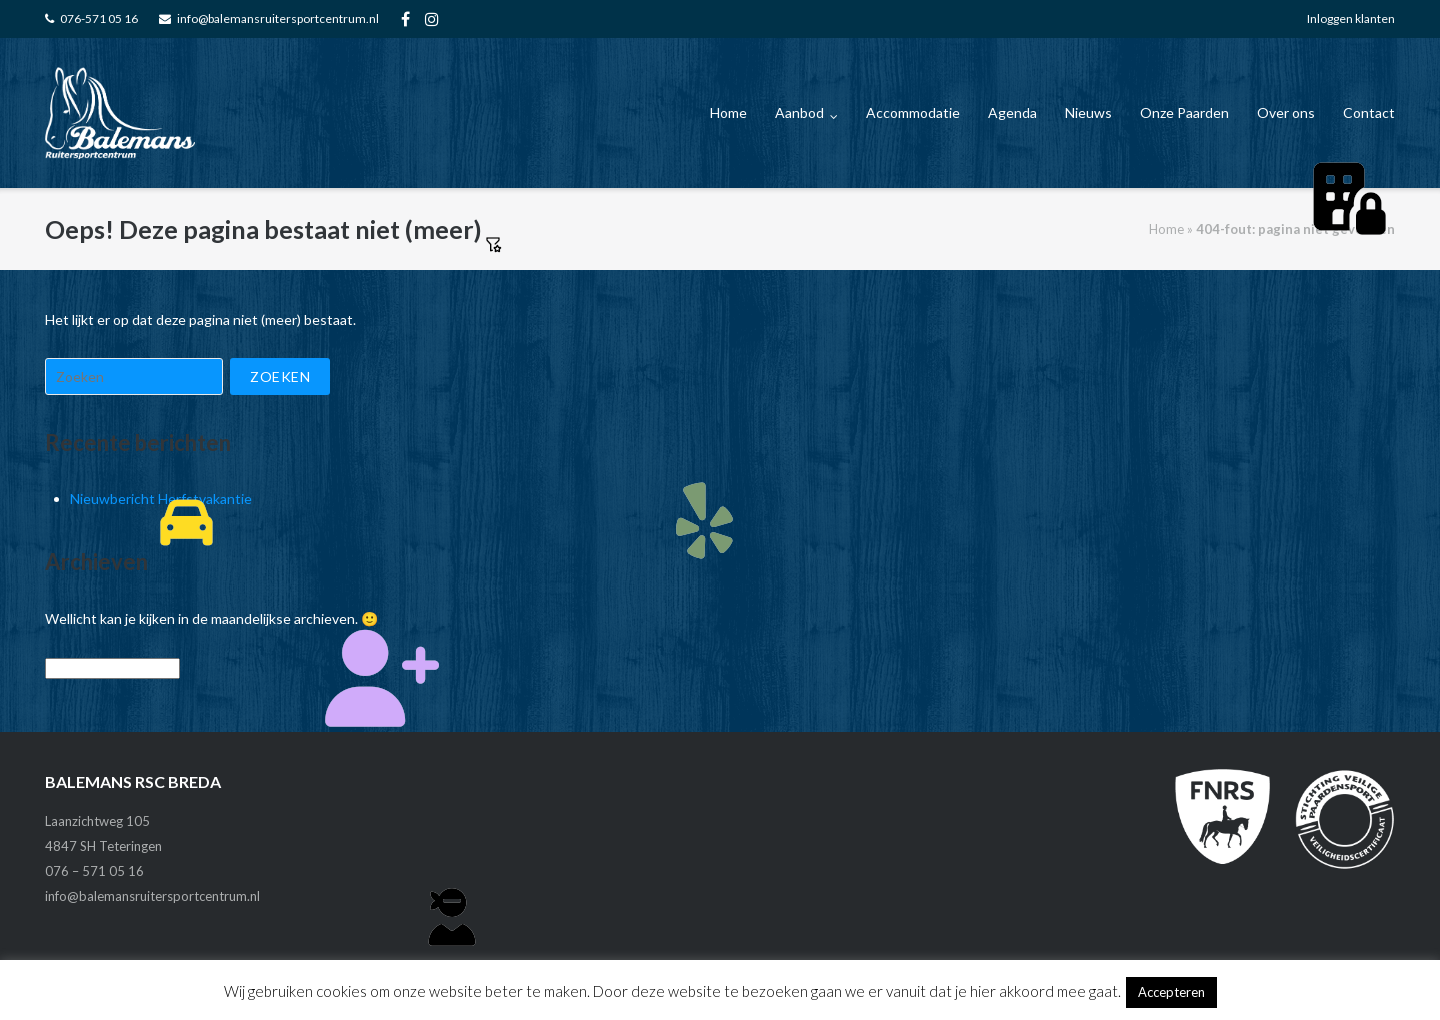  Describe the element at coordinates (493, 244) in the screenshot. I see `filter by starred or favorite items` at that location.